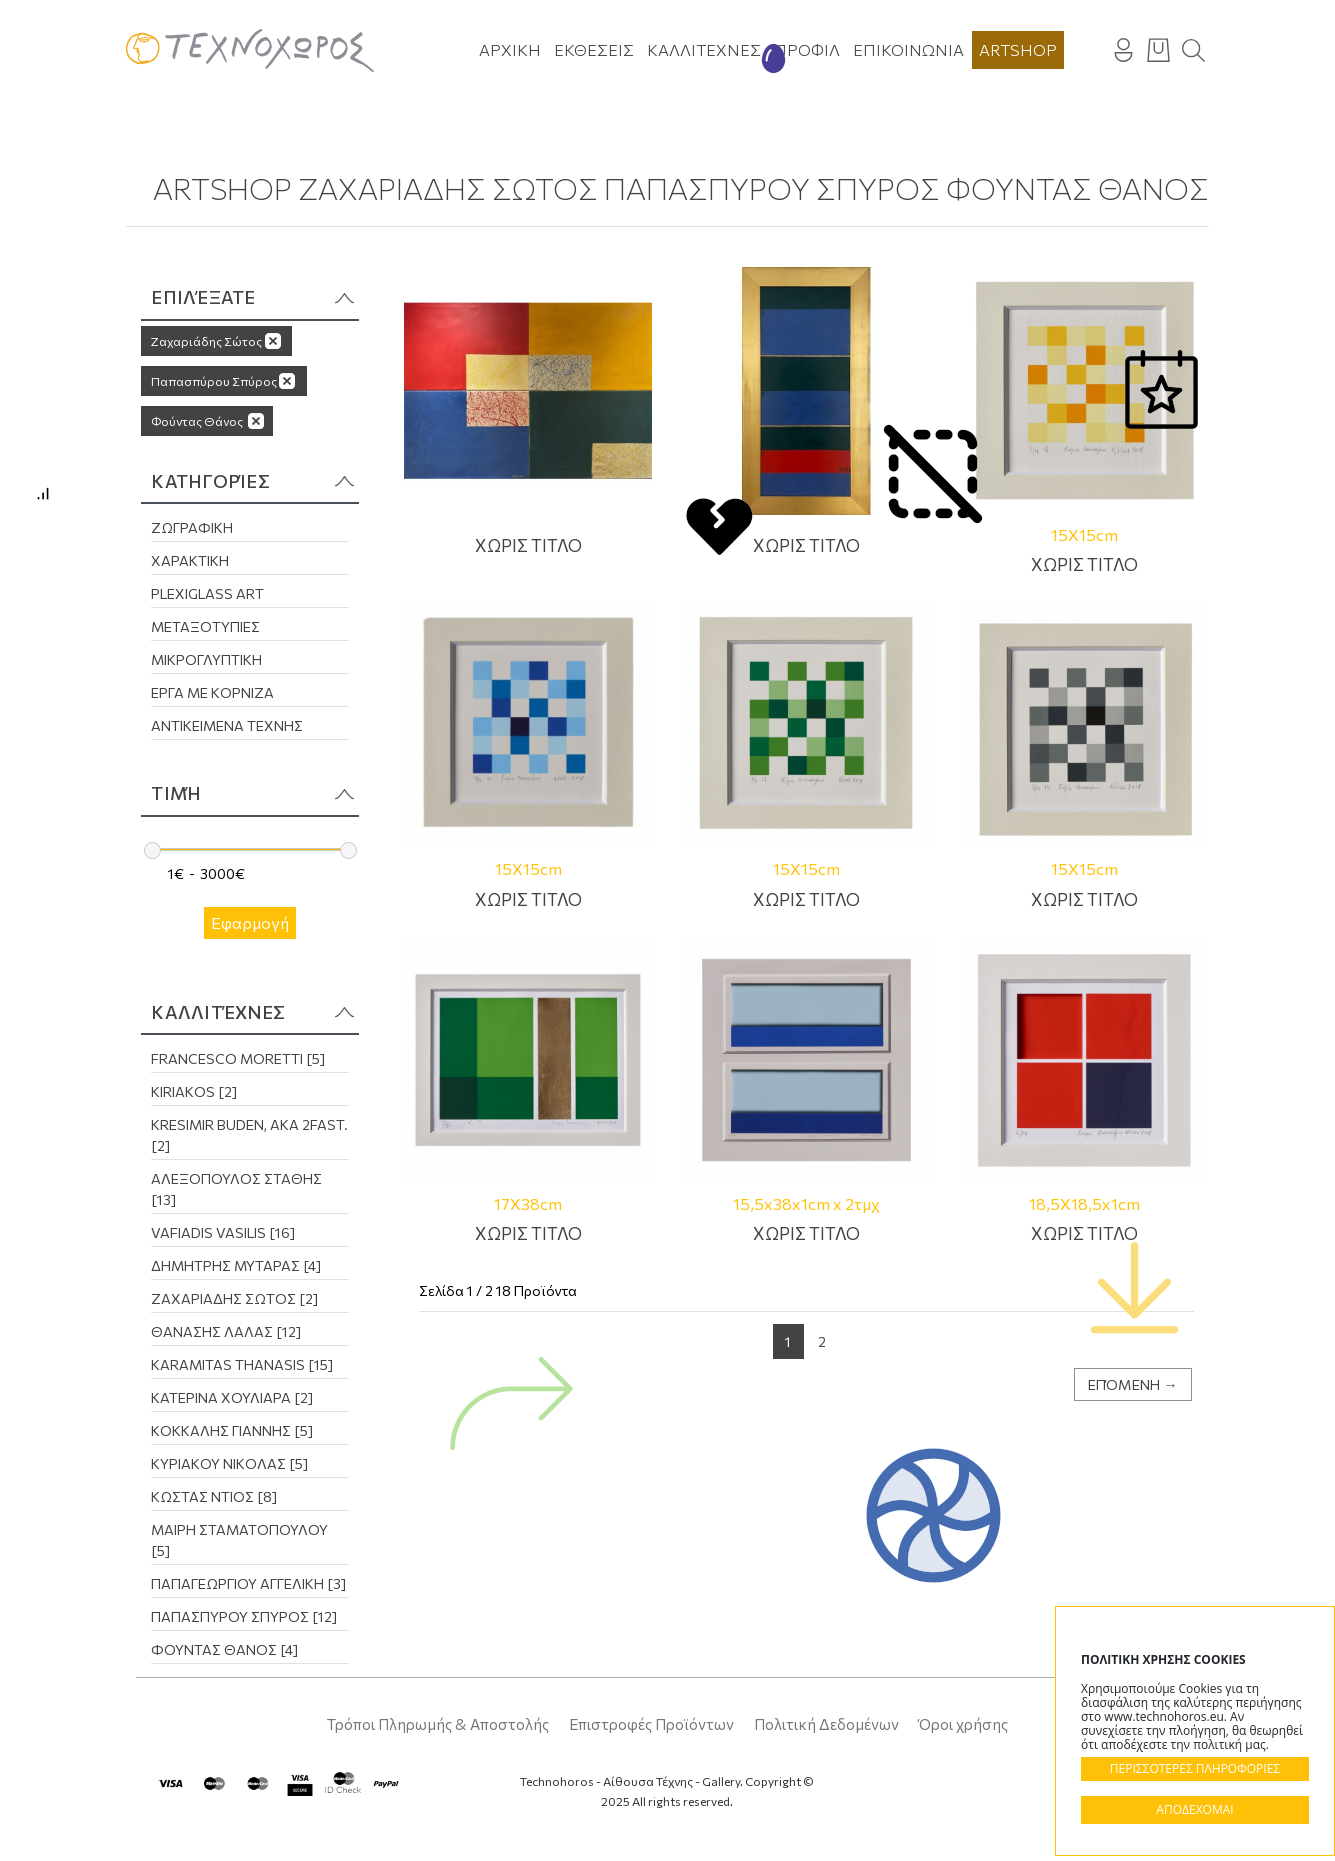 The image size is (1335, 1861). I want to click on disable marquee selection tool, so click(933, 474).